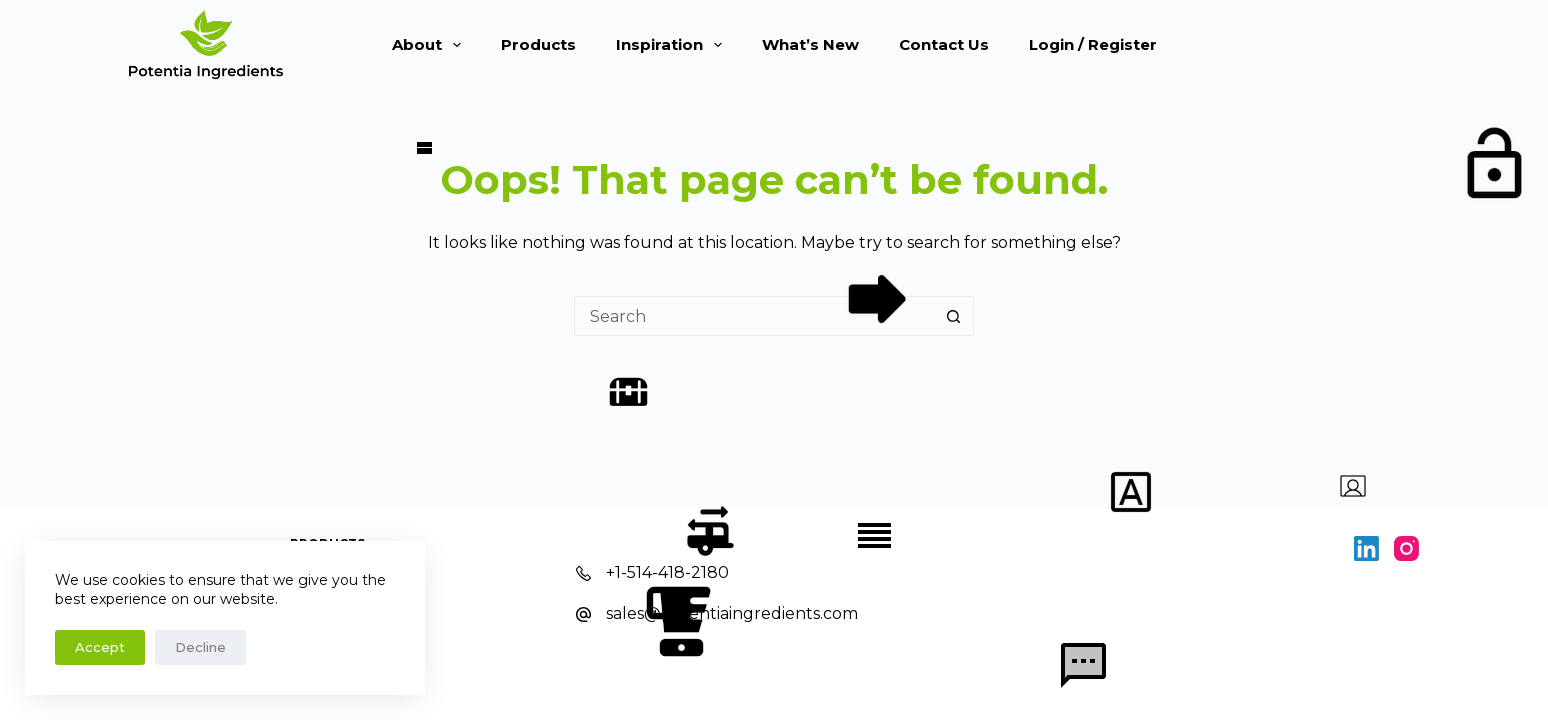  Describe the element at coordinates (1494, 164) in the screenshot. I see `unlock or access secured content` at that location.